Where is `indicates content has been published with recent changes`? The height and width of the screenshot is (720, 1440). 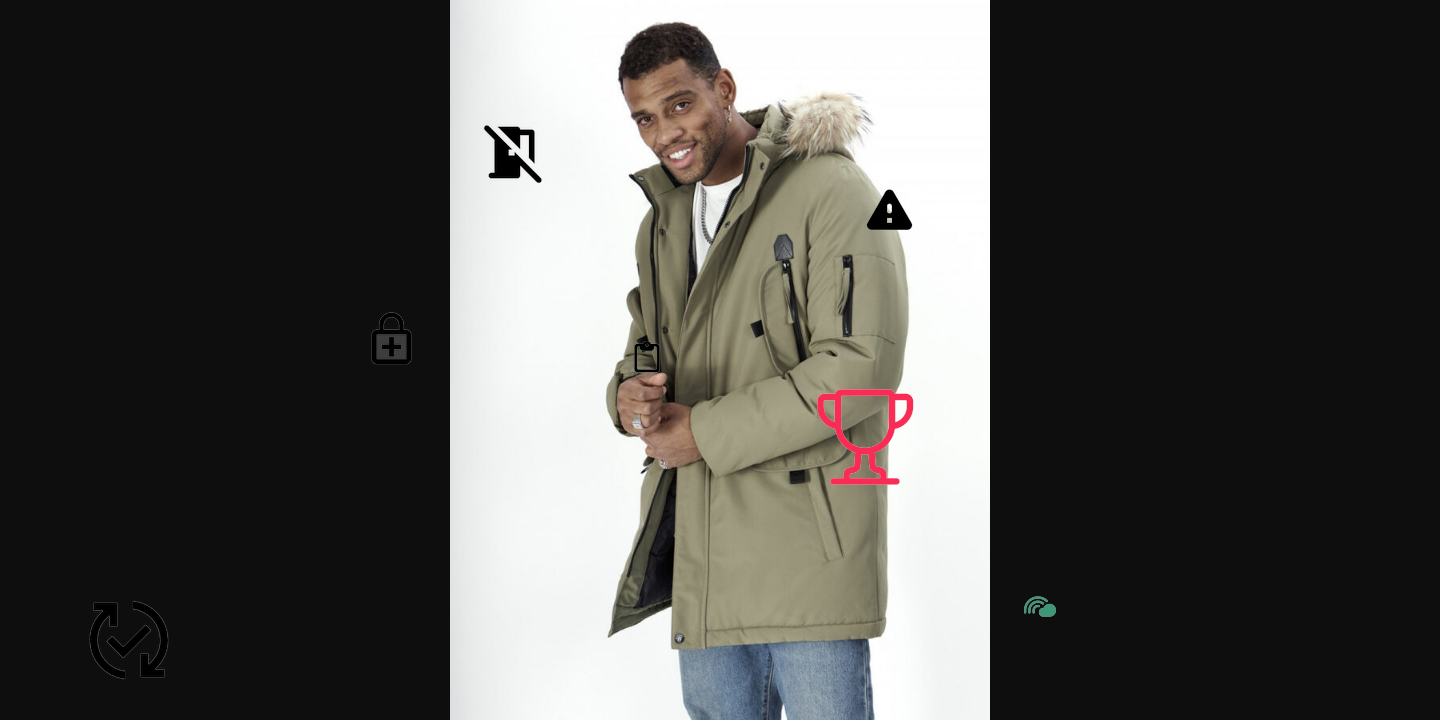 indicates content has been published with recent changes is located at coordinates (129, 640).